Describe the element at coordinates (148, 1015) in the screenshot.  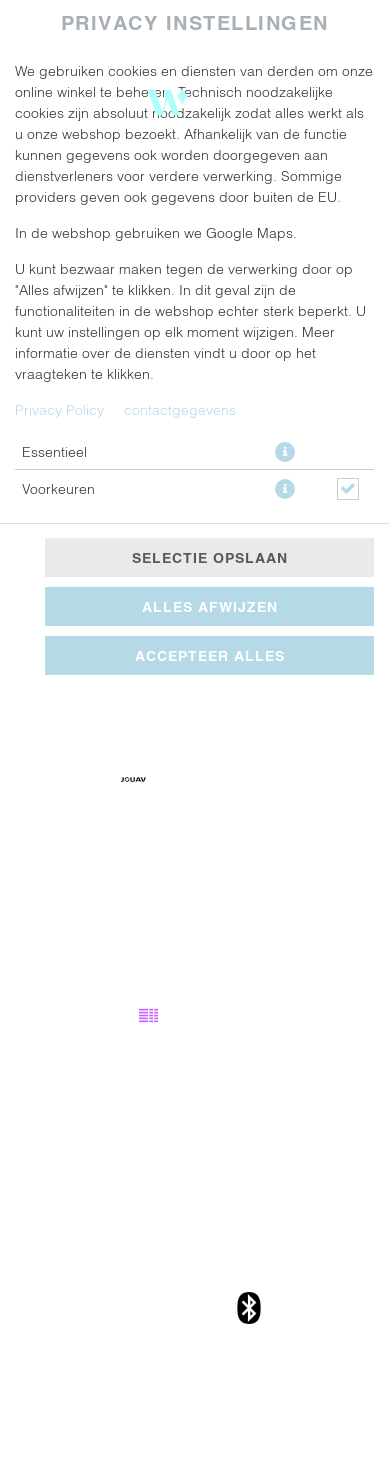
I see `visit server fault community` at that location.